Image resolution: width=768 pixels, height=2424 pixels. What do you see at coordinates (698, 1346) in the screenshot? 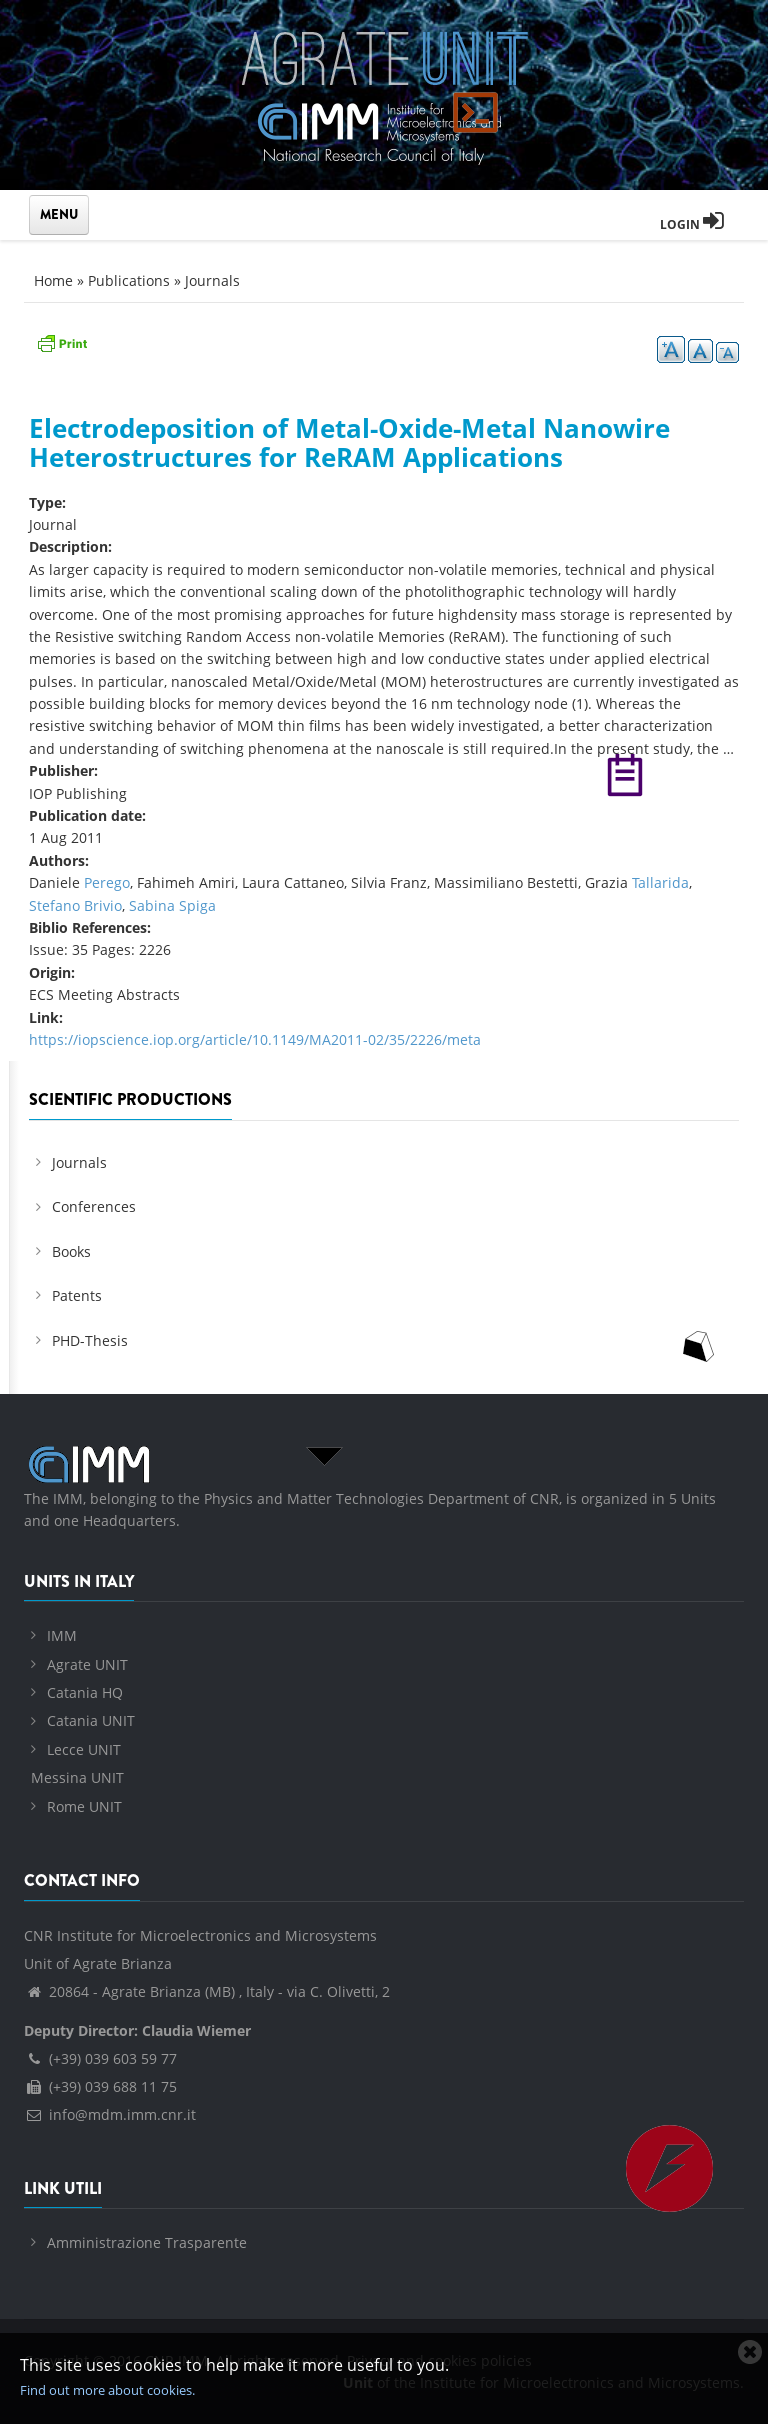
I see `gurobi optimization software logo` at bounding box center [698, 1346].